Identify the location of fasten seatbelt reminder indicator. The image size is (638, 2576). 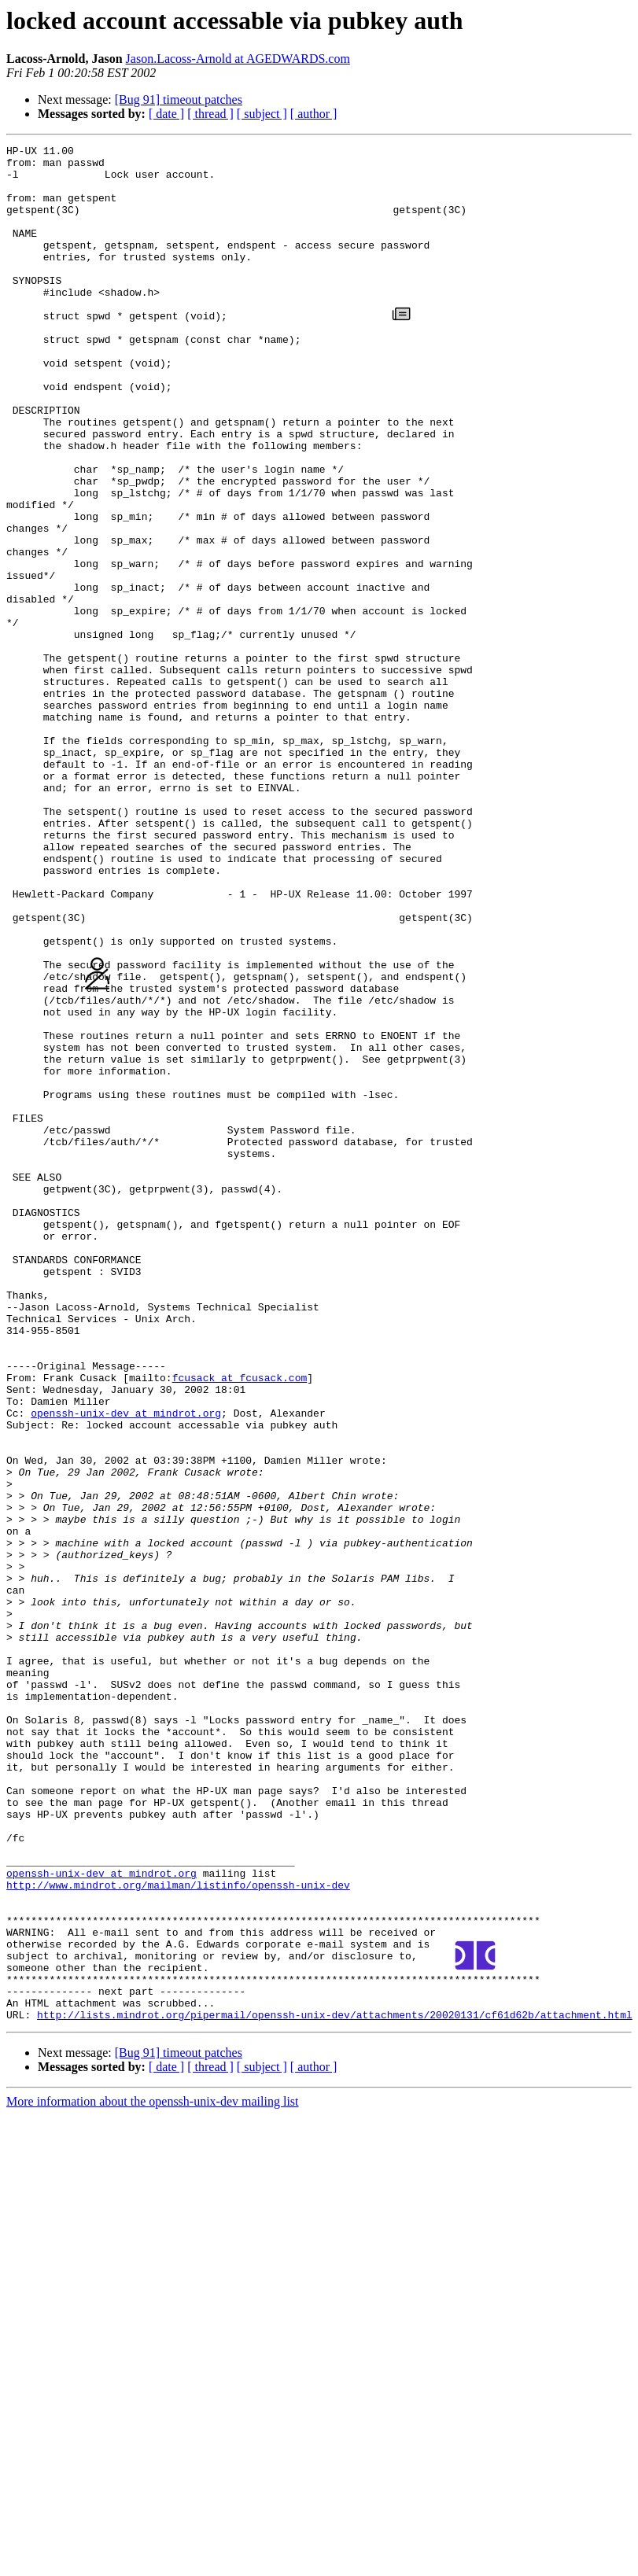
(97, 973).